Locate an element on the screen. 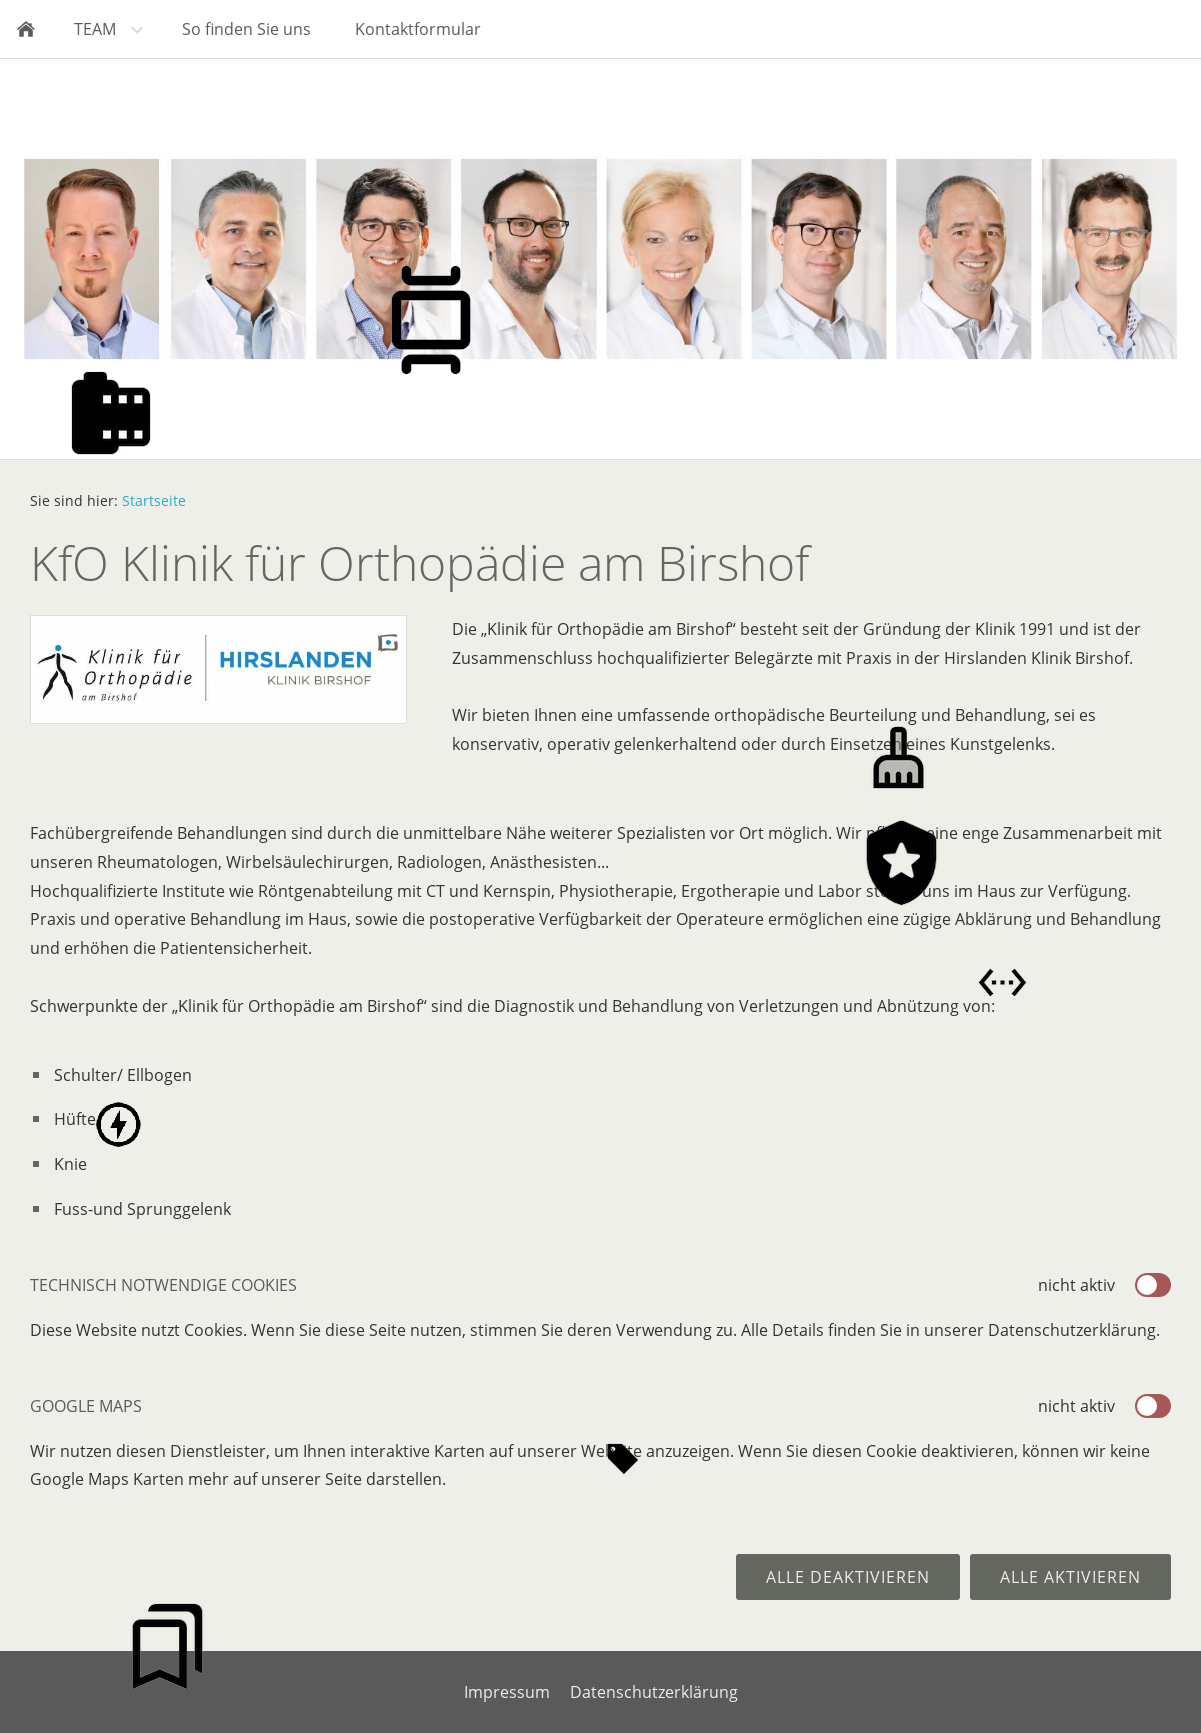 The width and height of the screenshot is (1201, 1733). add or view tags for an item is located at coordinates (622, 1458).